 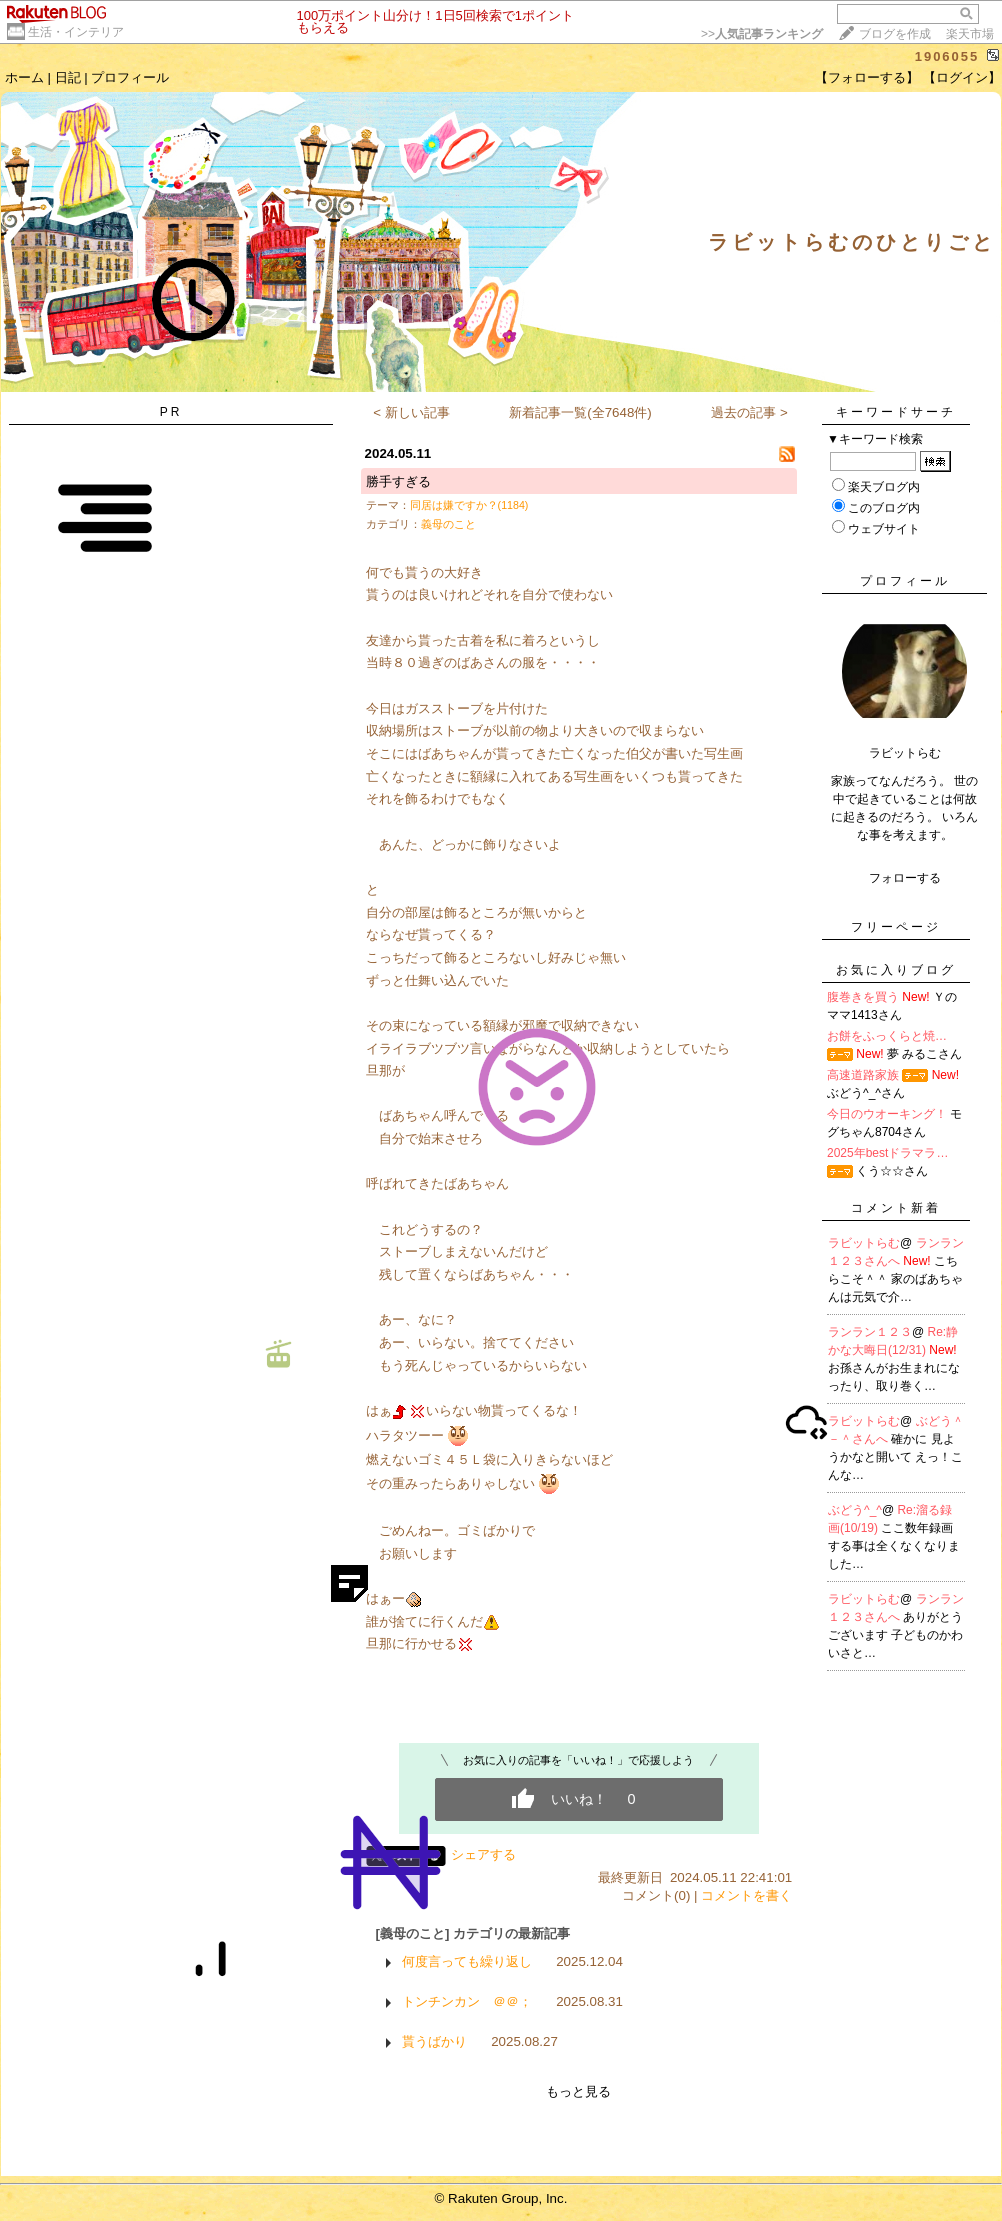 What do you see at coordinates (390, 1862) in the screenshot?
I see `view or select Nigerian naira currency` at bounding box center [390, 1862].